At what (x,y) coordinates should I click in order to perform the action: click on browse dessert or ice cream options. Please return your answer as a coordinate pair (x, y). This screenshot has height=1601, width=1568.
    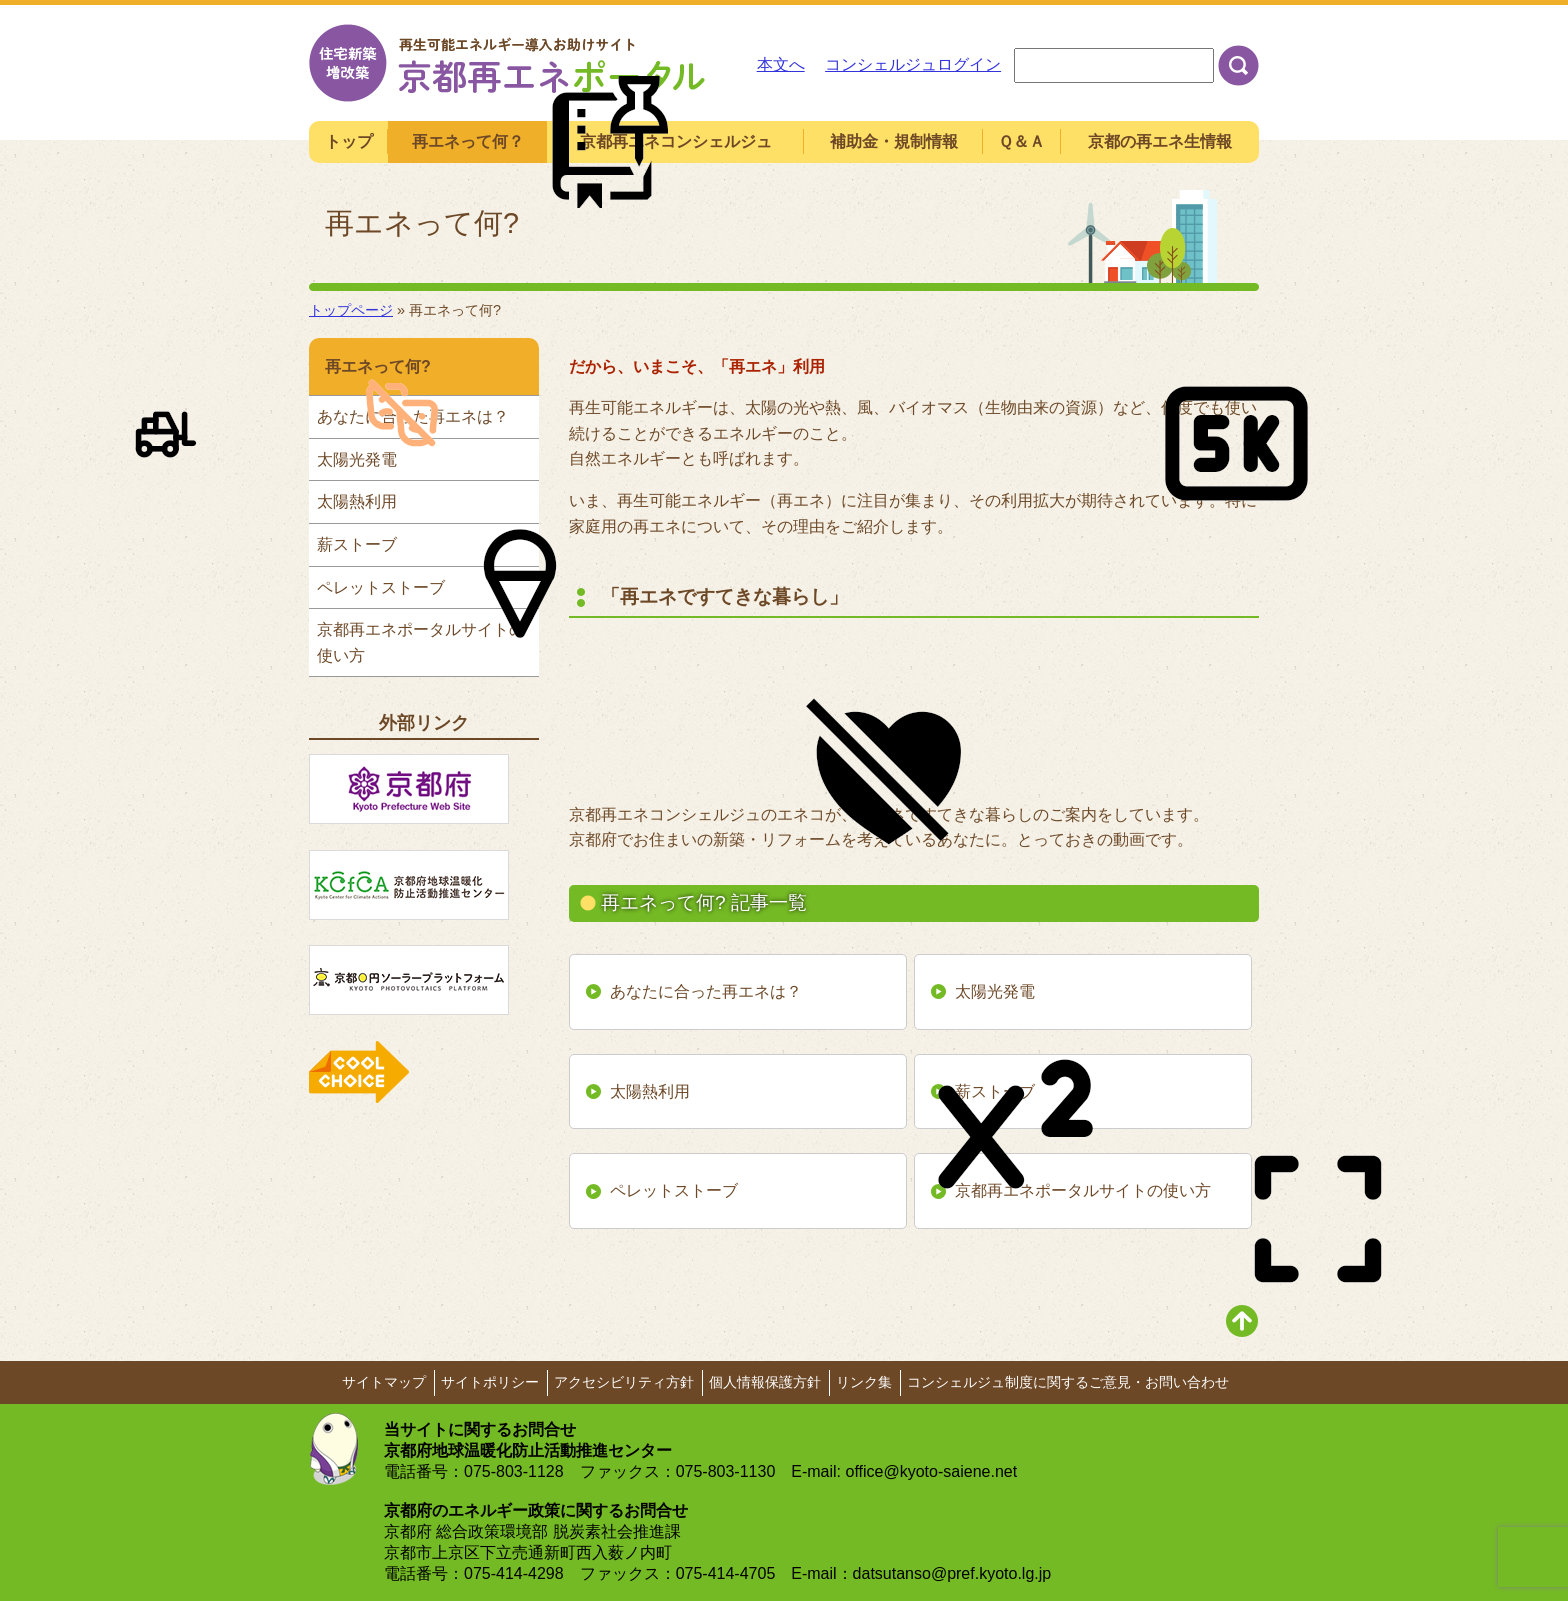
    Looking at the image, I should click on (520, 581).